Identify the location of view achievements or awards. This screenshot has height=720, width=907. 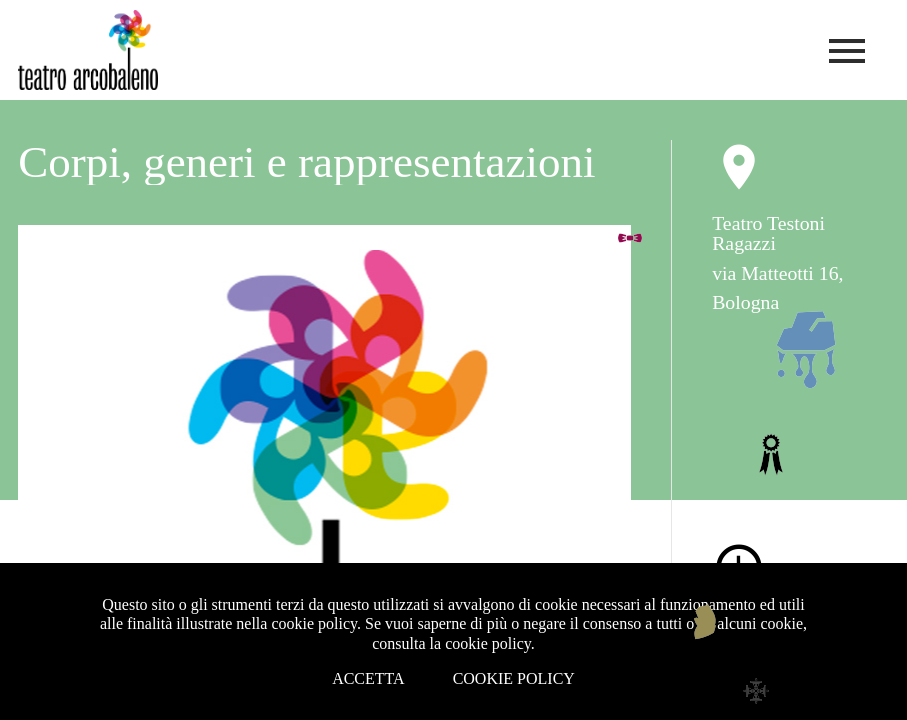
(771, 454).